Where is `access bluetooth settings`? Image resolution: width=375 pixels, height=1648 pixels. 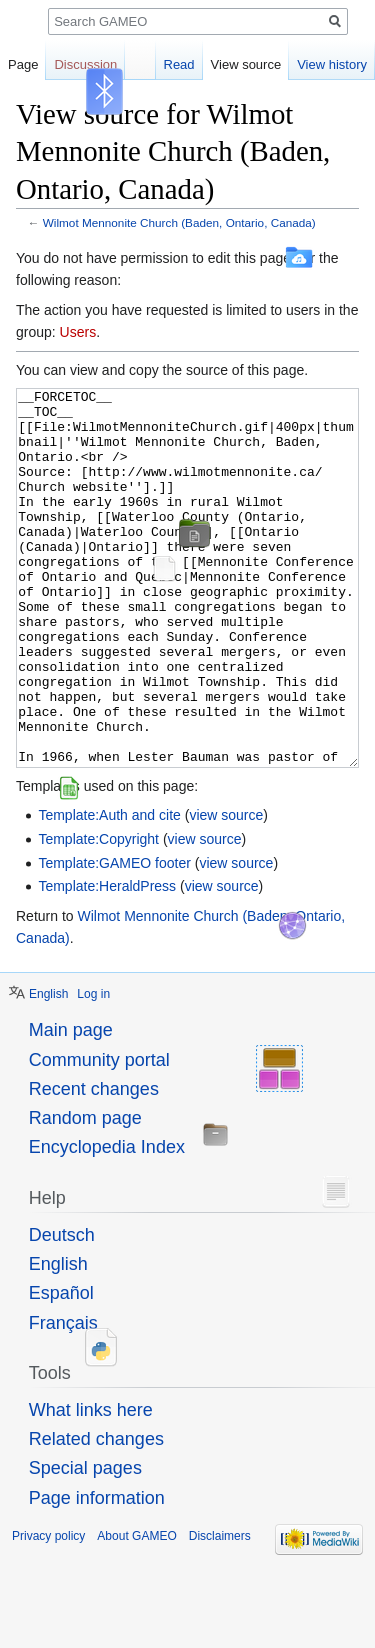 access bluetooth settings is located at coordinates (104, 91).